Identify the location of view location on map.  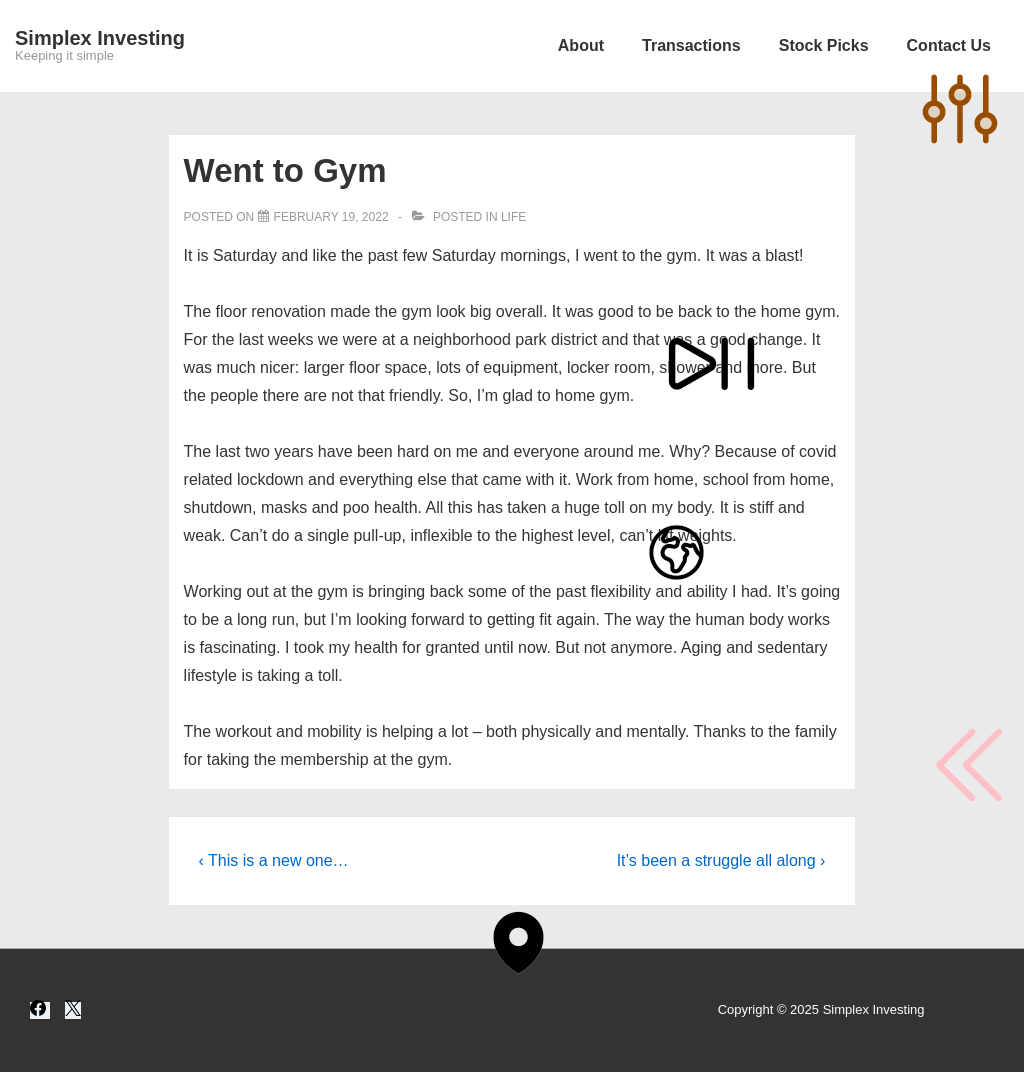
(518, 941).